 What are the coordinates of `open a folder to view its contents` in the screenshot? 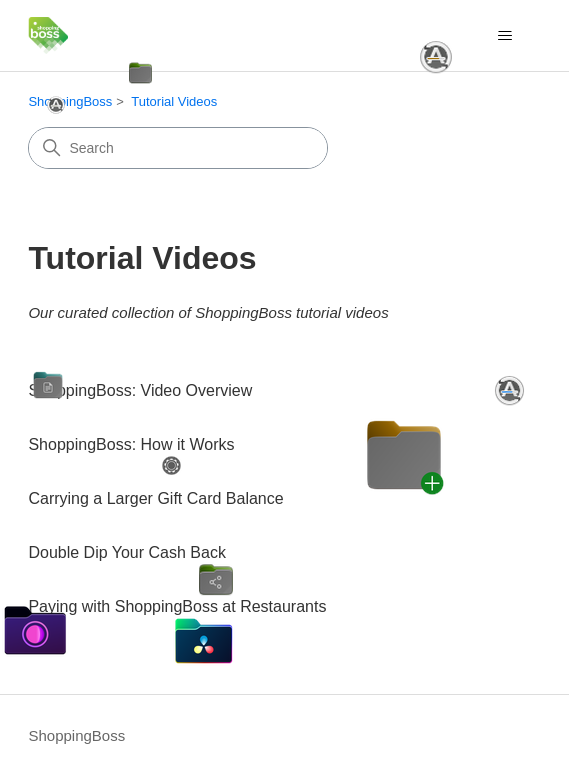 It's located at (140, 72).